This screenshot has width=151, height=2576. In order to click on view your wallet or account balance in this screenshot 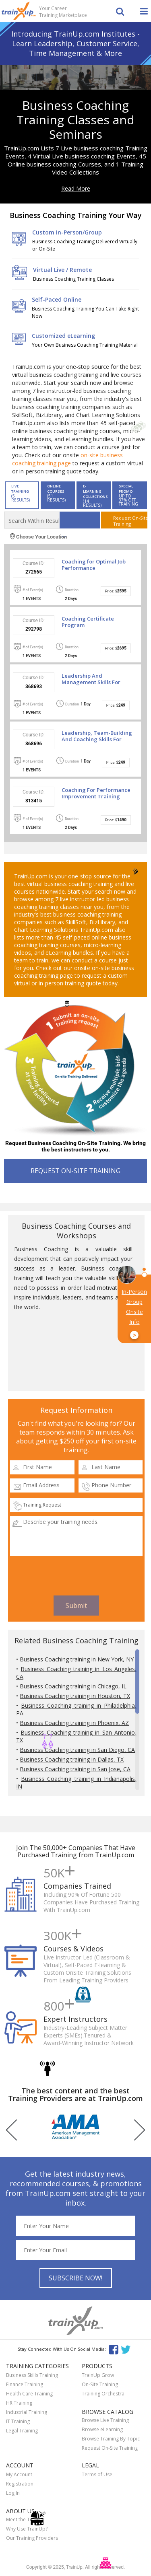, I will do `click(139, 427)`.